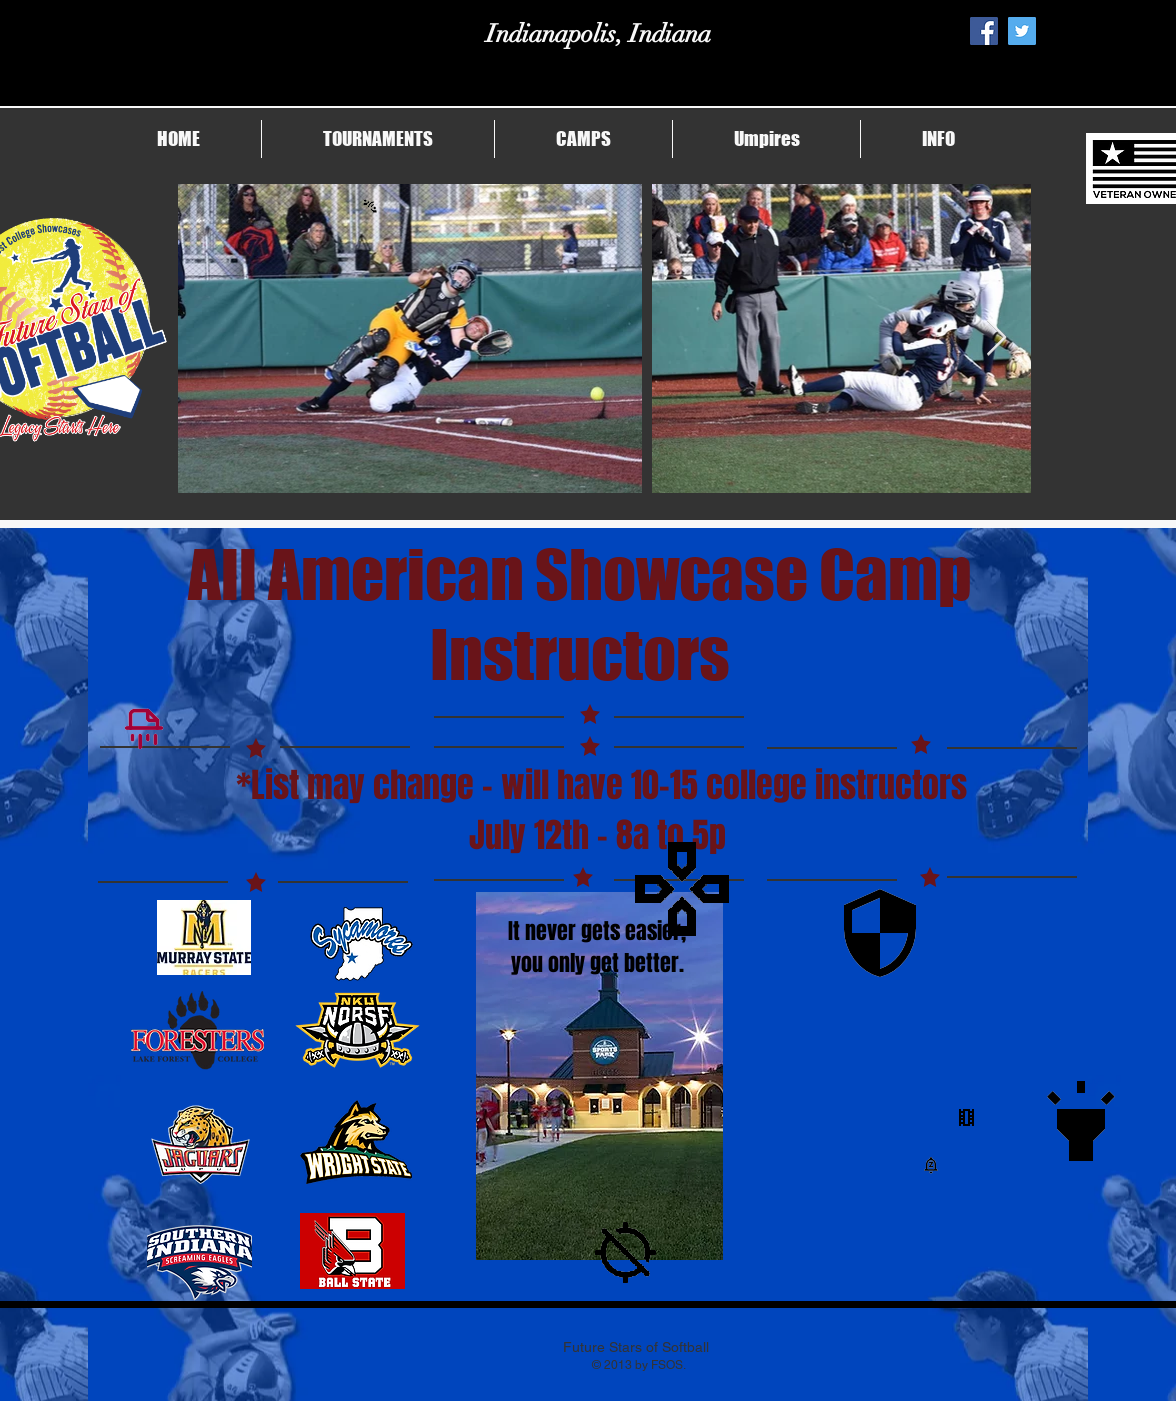  What do you see at coordinates (144, 728) in the screenshot?
I see `permanently delete a file` at bounding box center [144, 728].